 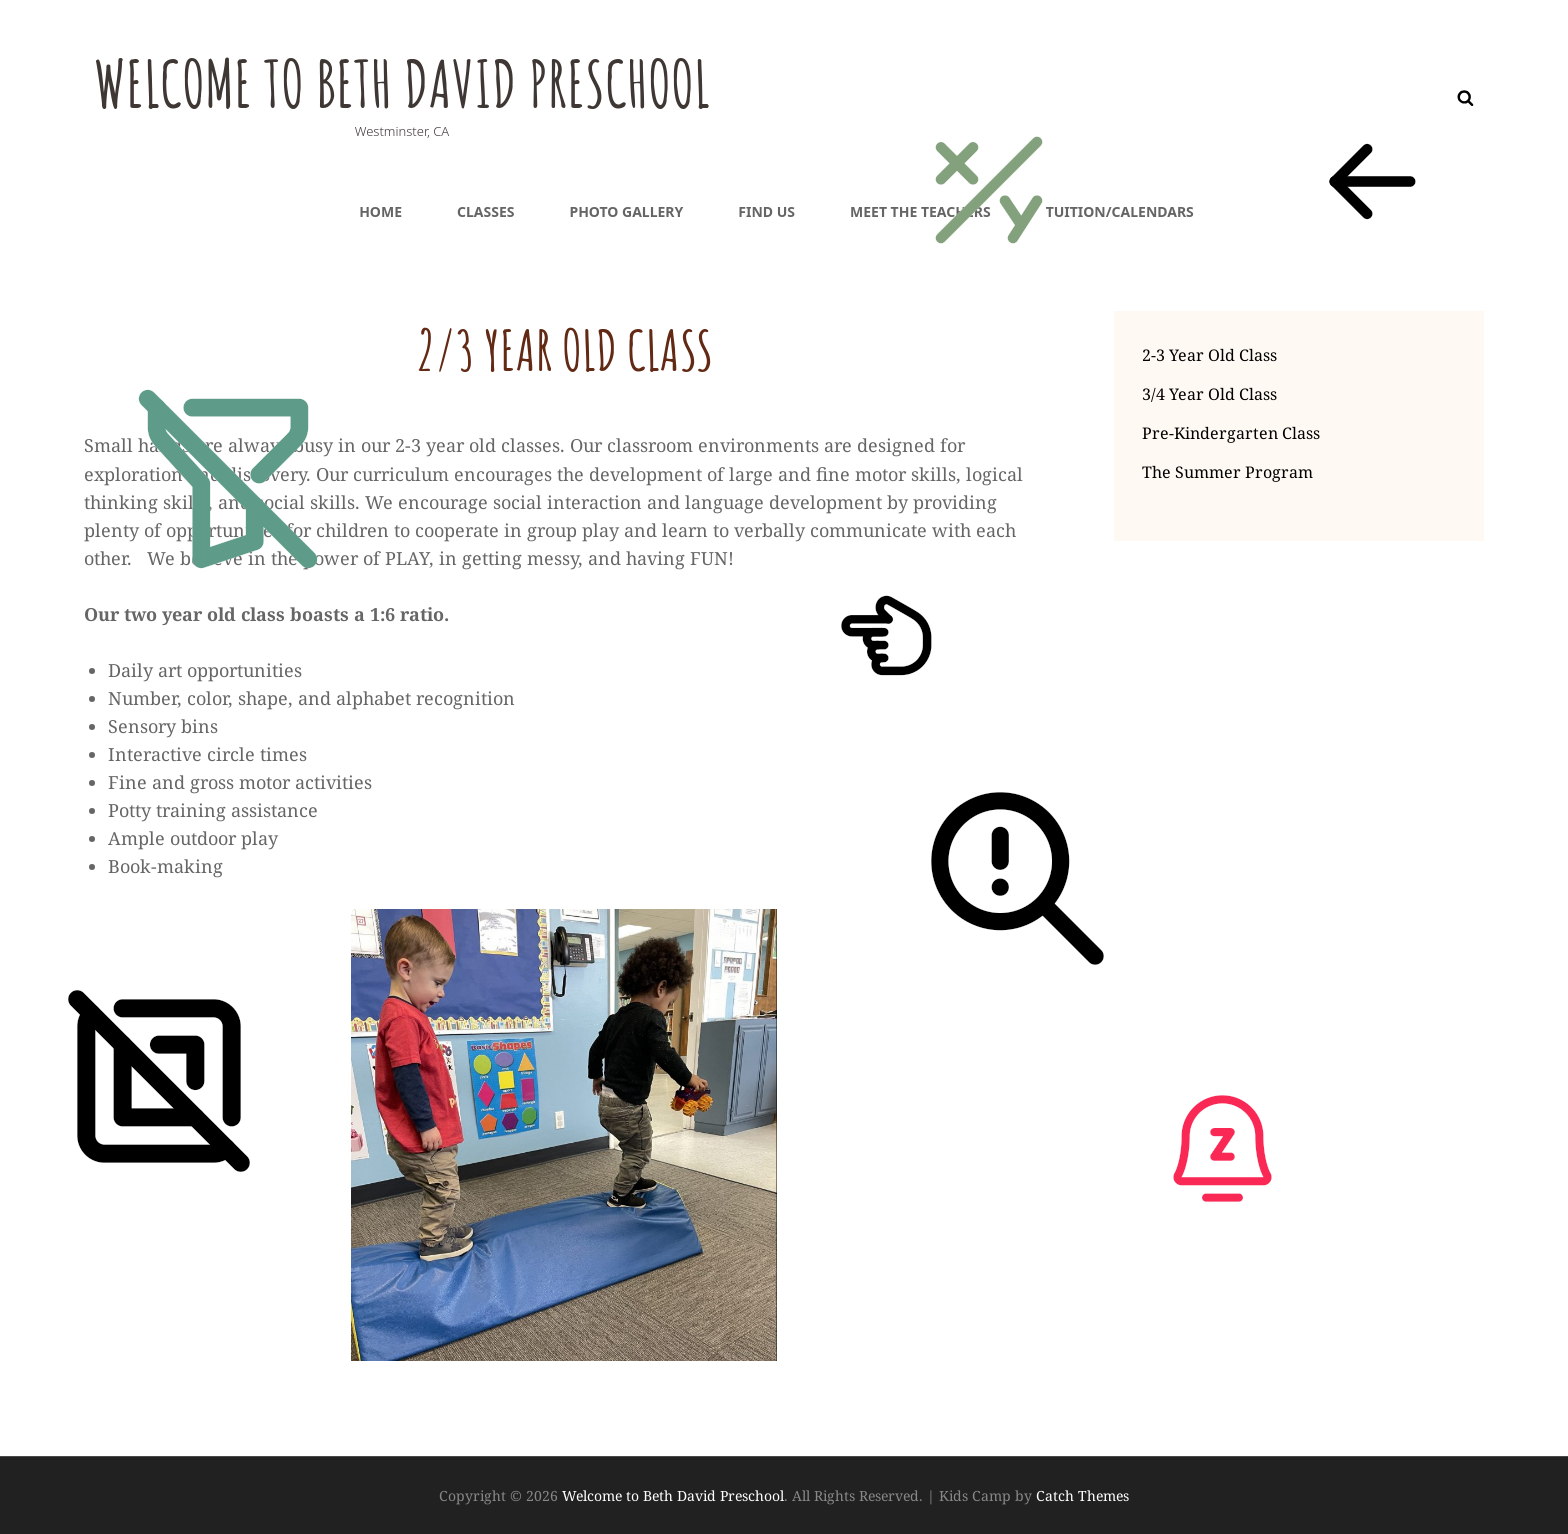 What do you see at coordinates (1372, 181) in the screenshot?
I see `go back to the previous screen` at bounding box center [1372, 181].